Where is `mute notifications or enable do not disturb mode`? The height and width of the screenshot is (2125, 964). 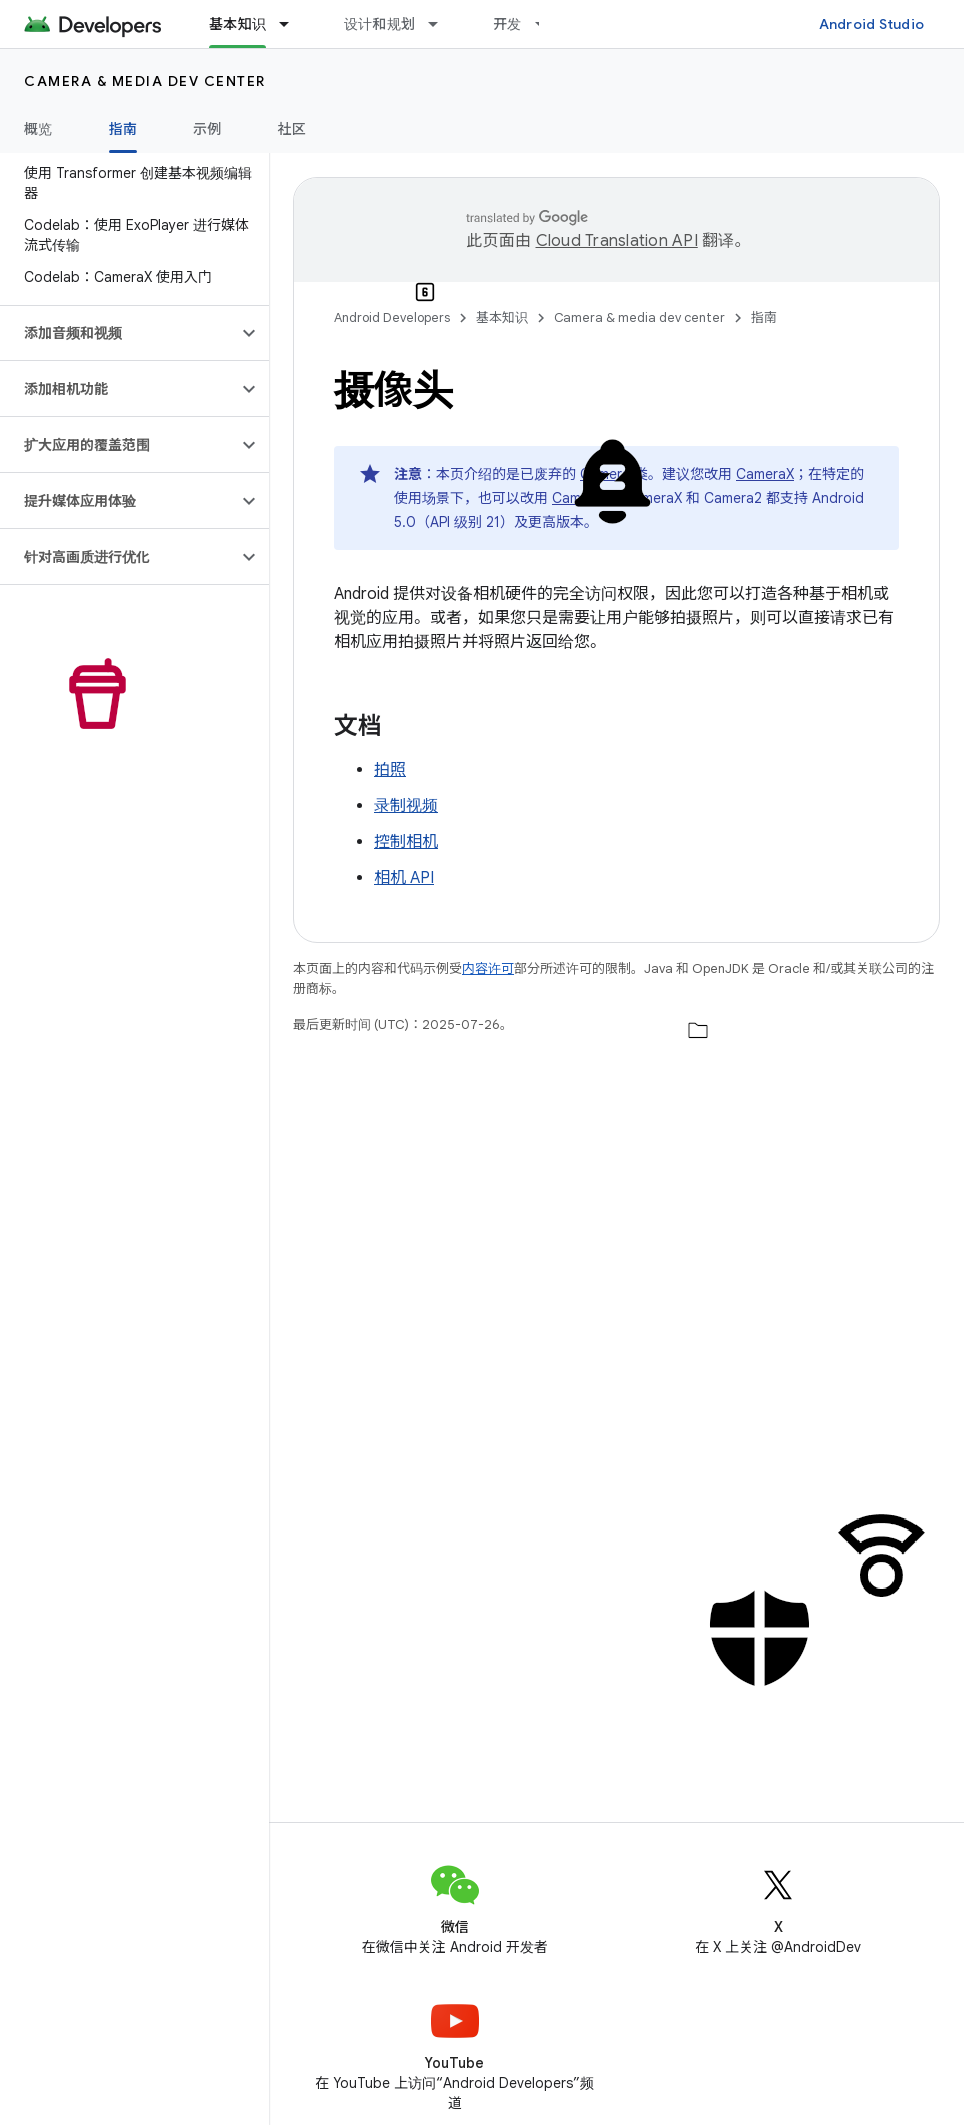 mute notifications or enable do not disturb mode is located at coordinates (612, 481).